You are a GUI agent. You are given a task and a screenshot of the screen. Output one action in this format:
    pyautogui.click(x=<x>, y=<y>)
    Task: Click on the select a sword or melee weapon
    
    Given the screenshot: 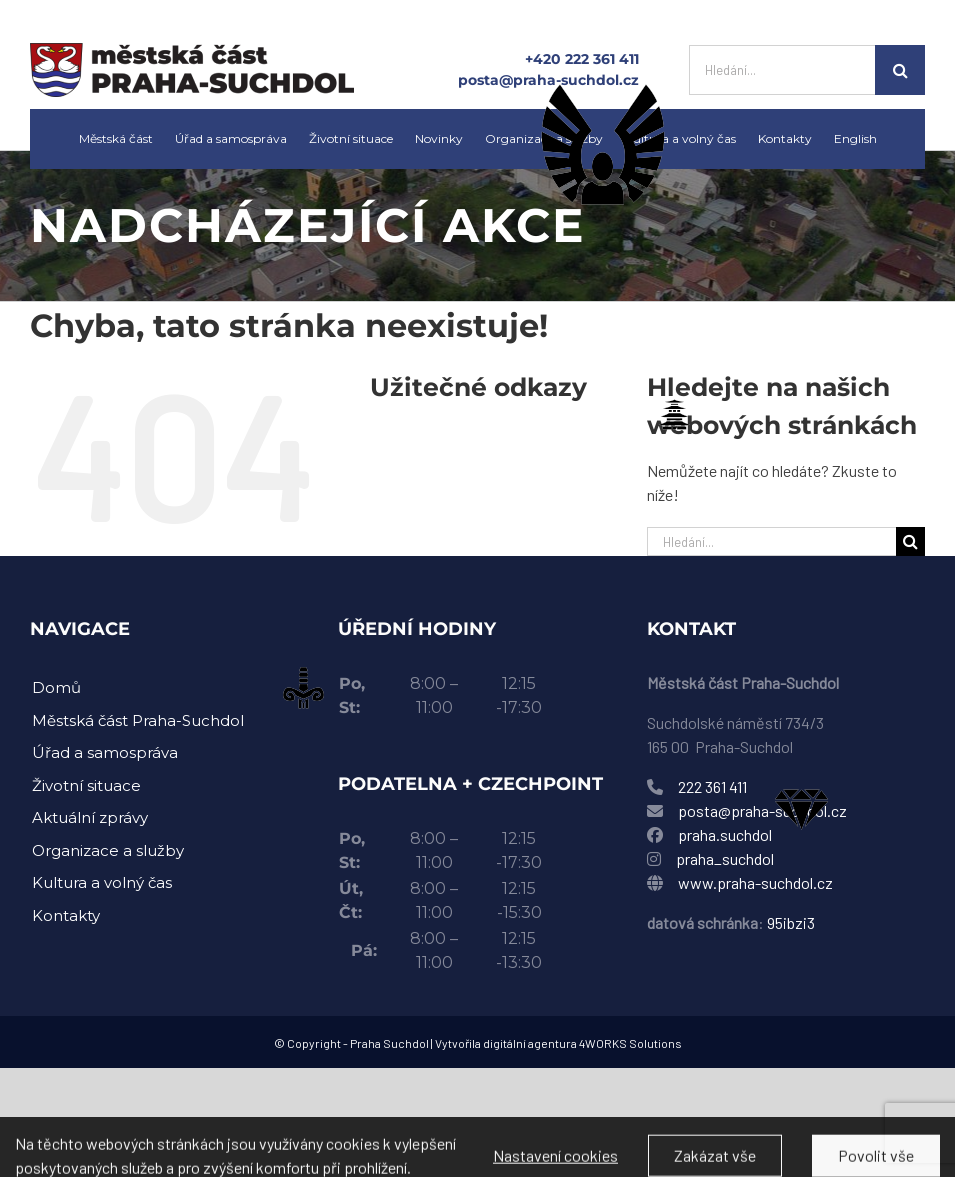 What is the action you would take?
    pyautogui.click(x=303, y=687)
    